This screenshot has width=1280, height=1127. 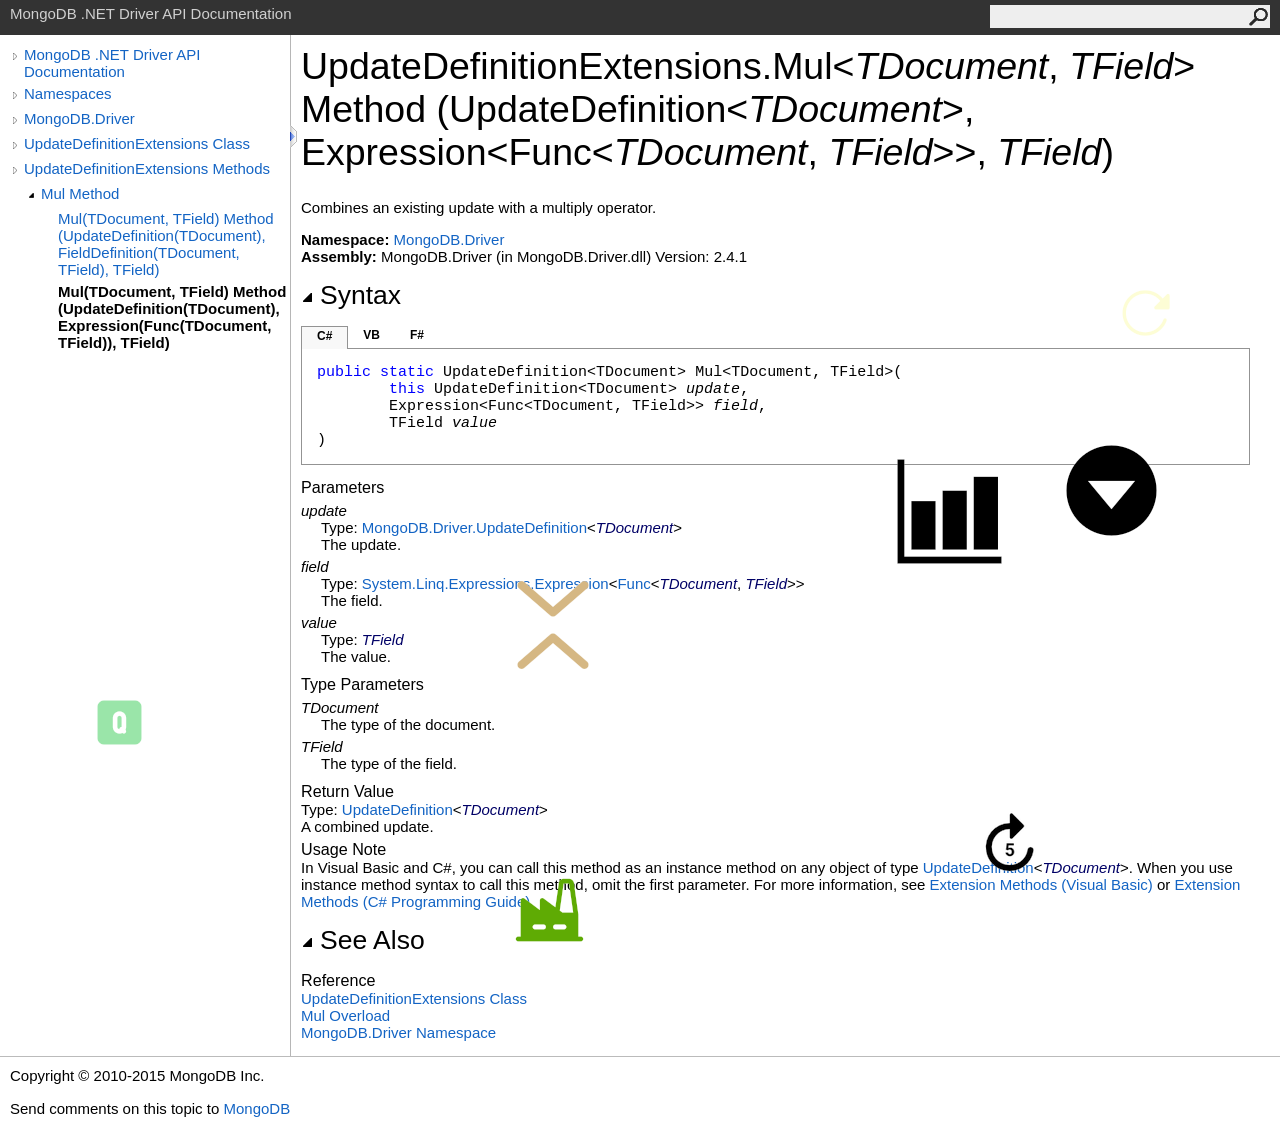 I want to click on skip forward 5 seconds in media playback, so click(x=1010, y=844).